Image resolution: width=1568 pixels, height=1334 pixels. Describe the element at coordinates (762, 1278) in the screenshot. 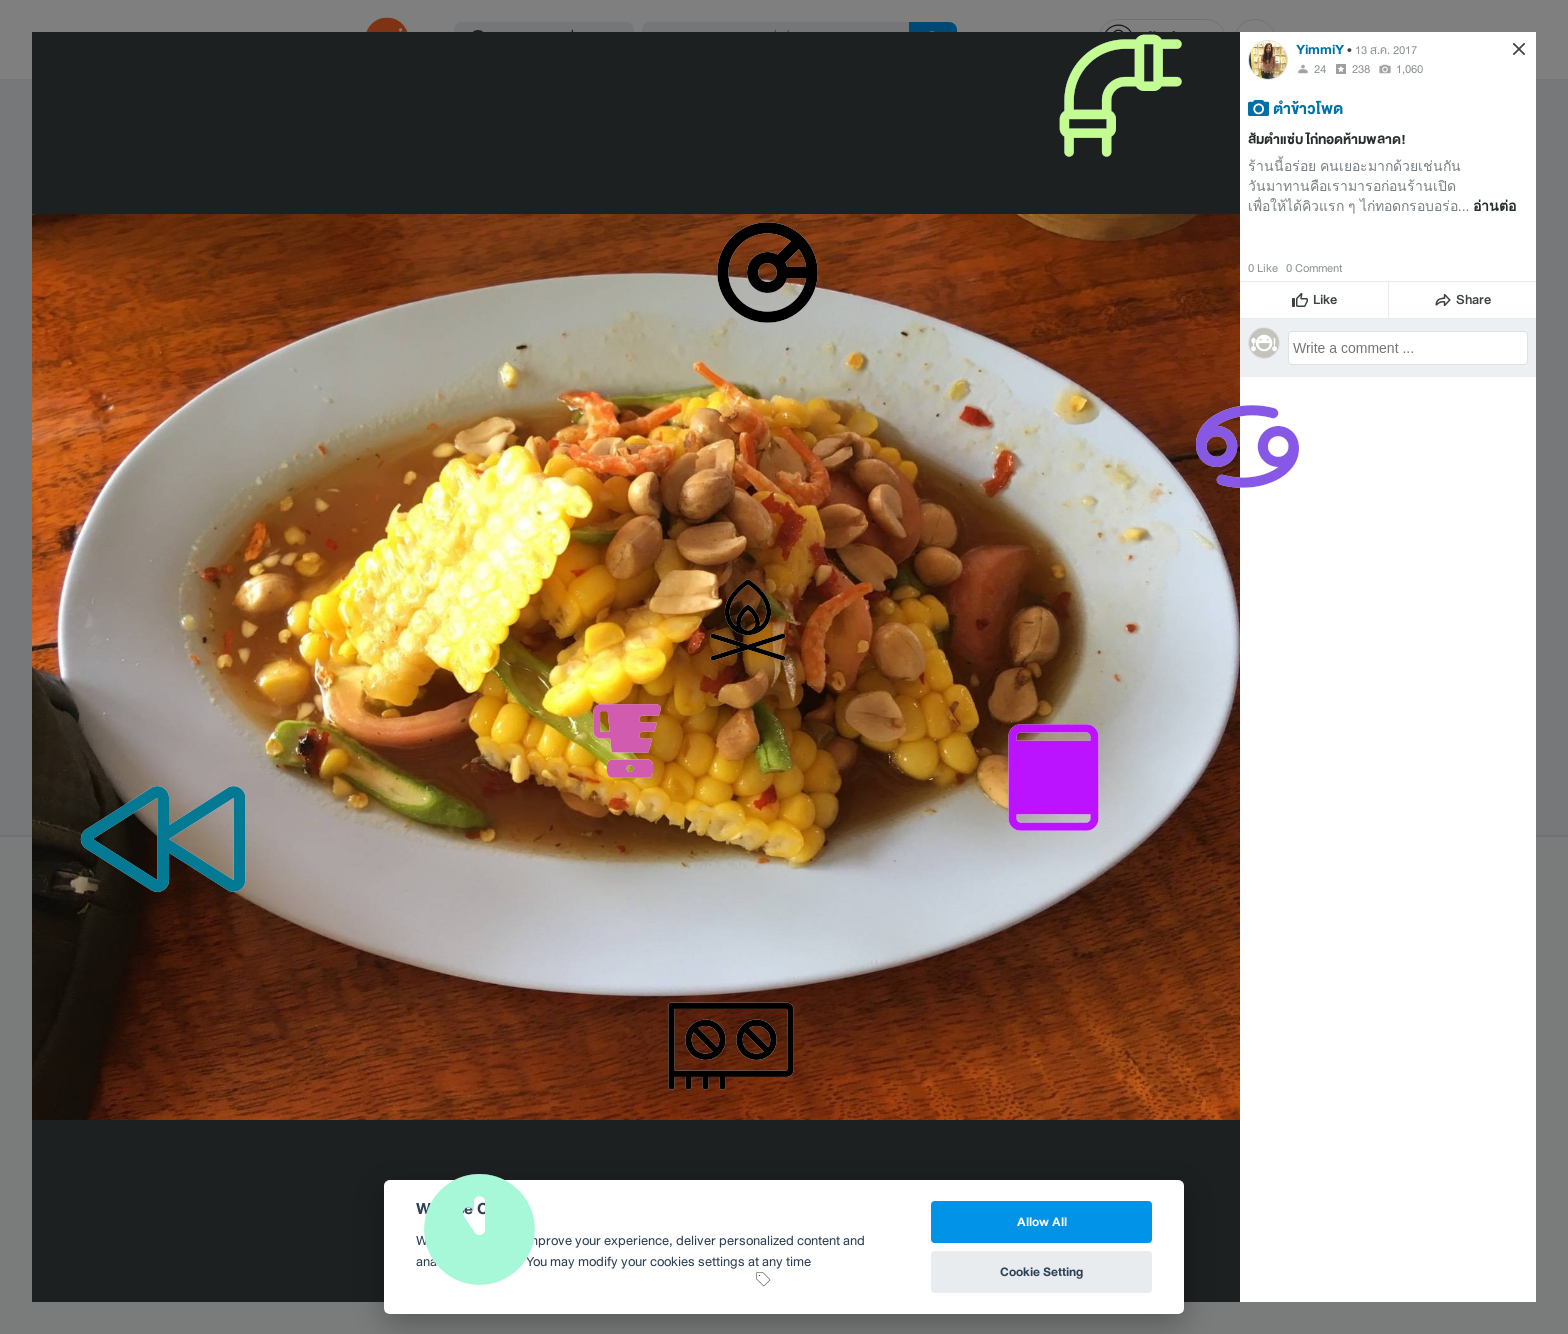

I see `add or manage tags for an item` at that location.